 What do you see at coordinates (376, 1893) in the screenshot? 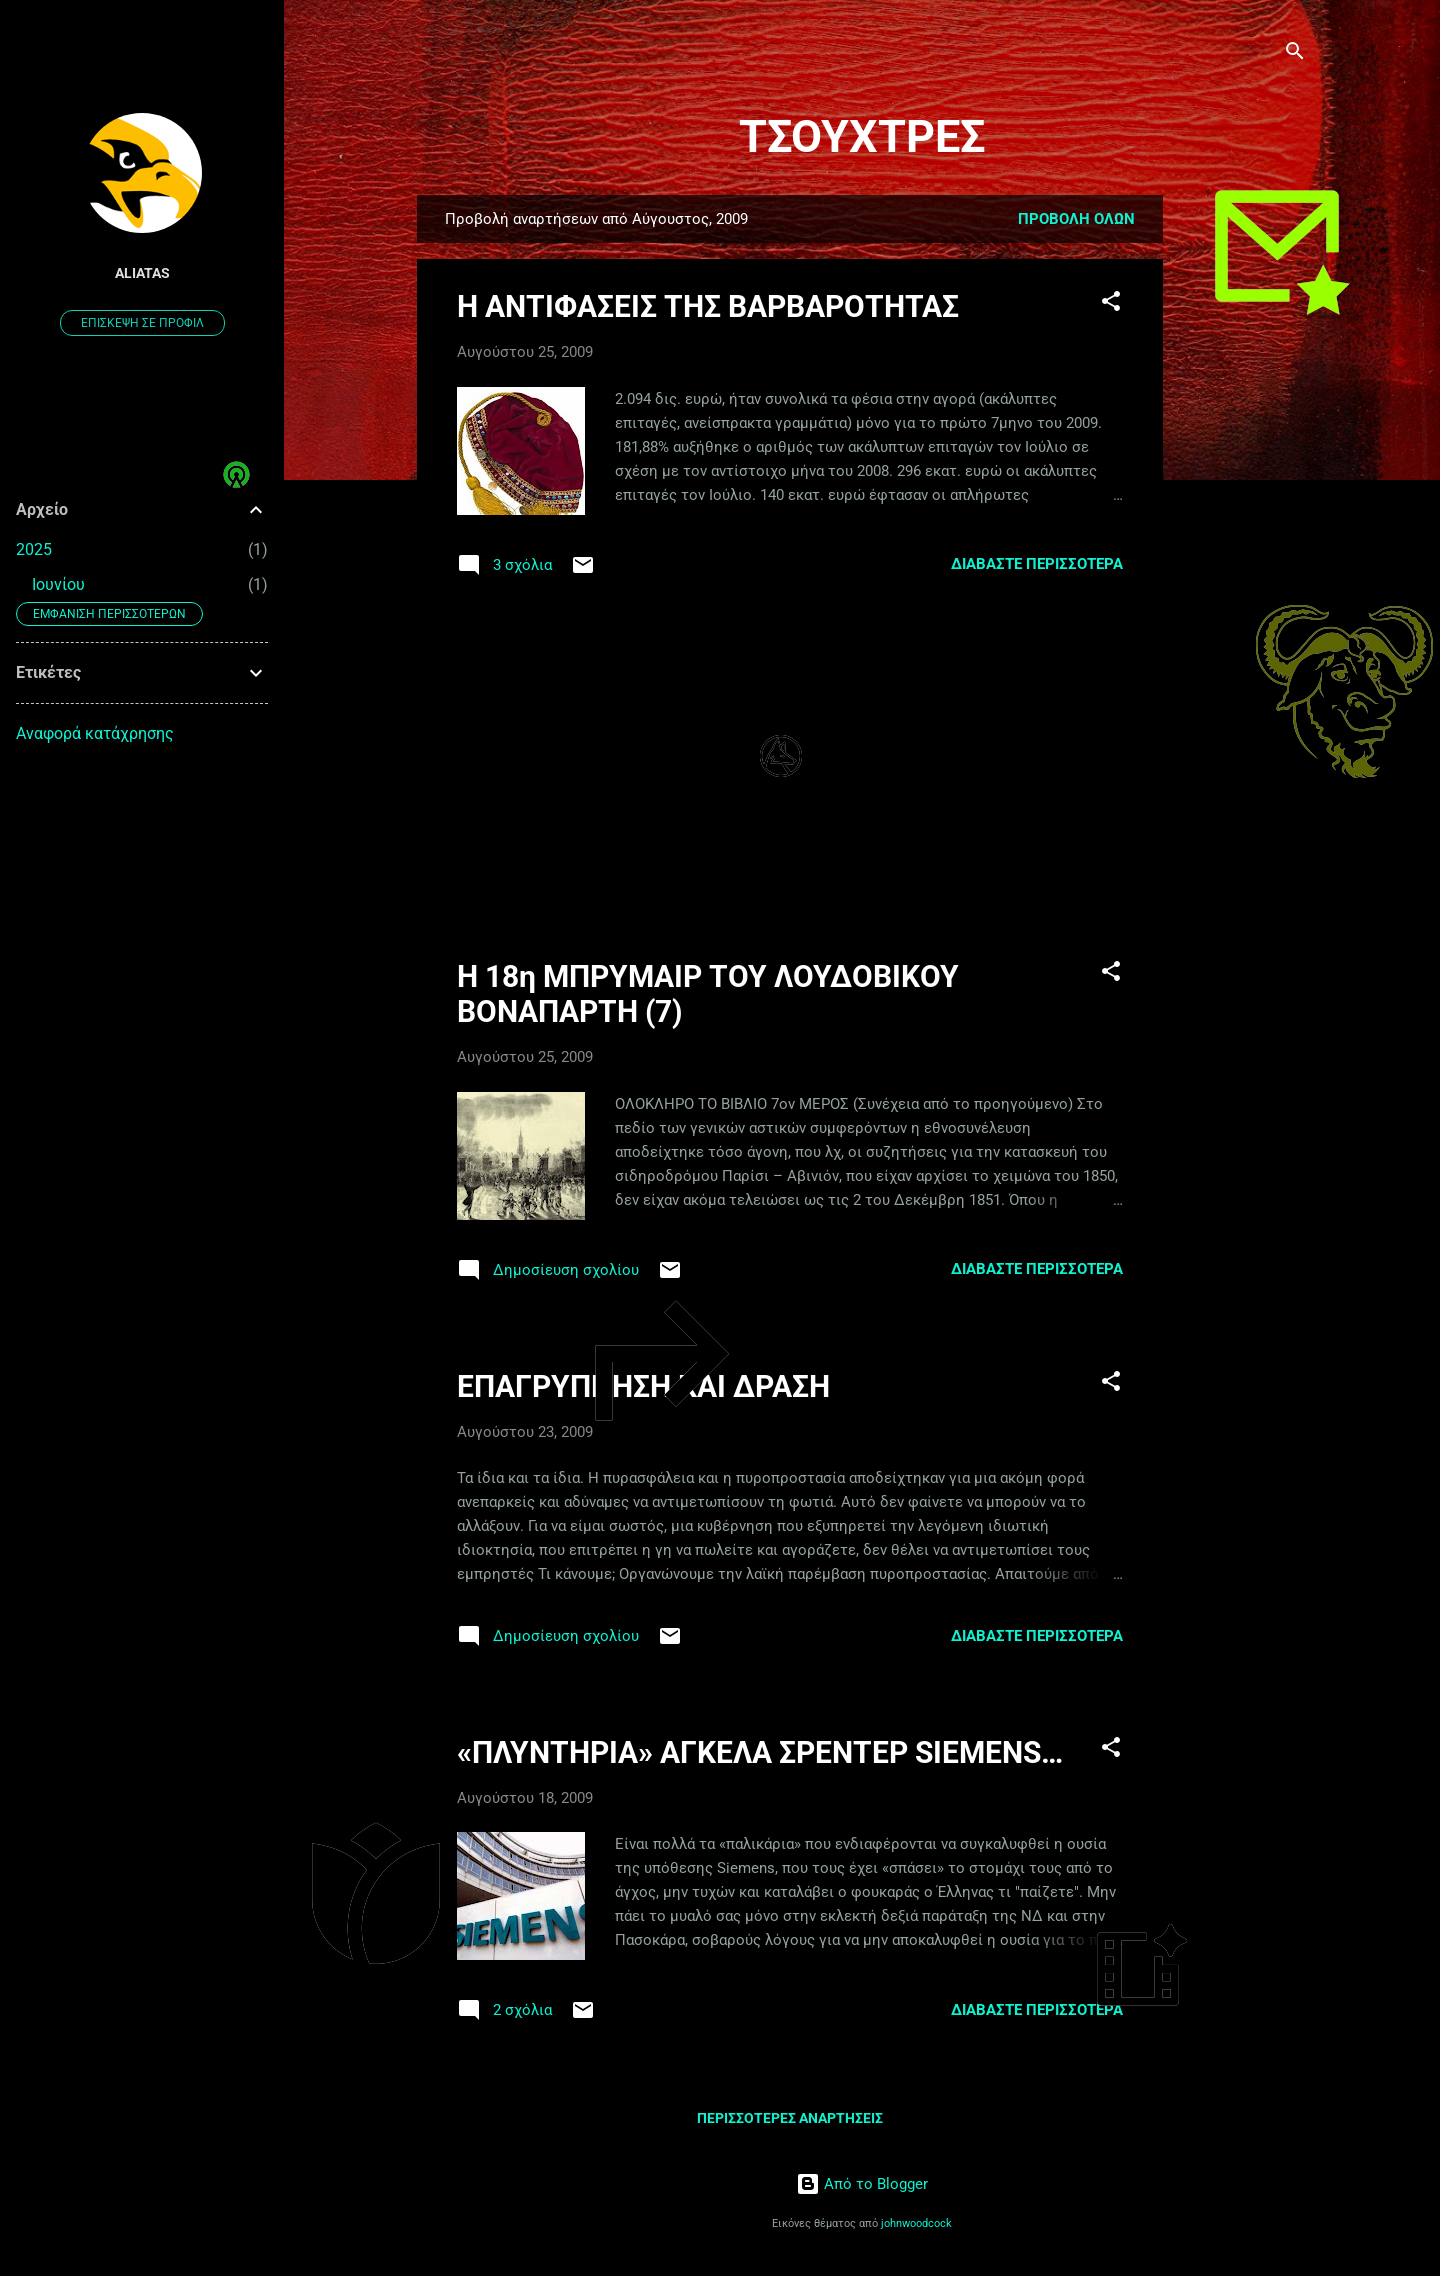
I see `access nature or garden-related features` at bounding box center [376, 1893].